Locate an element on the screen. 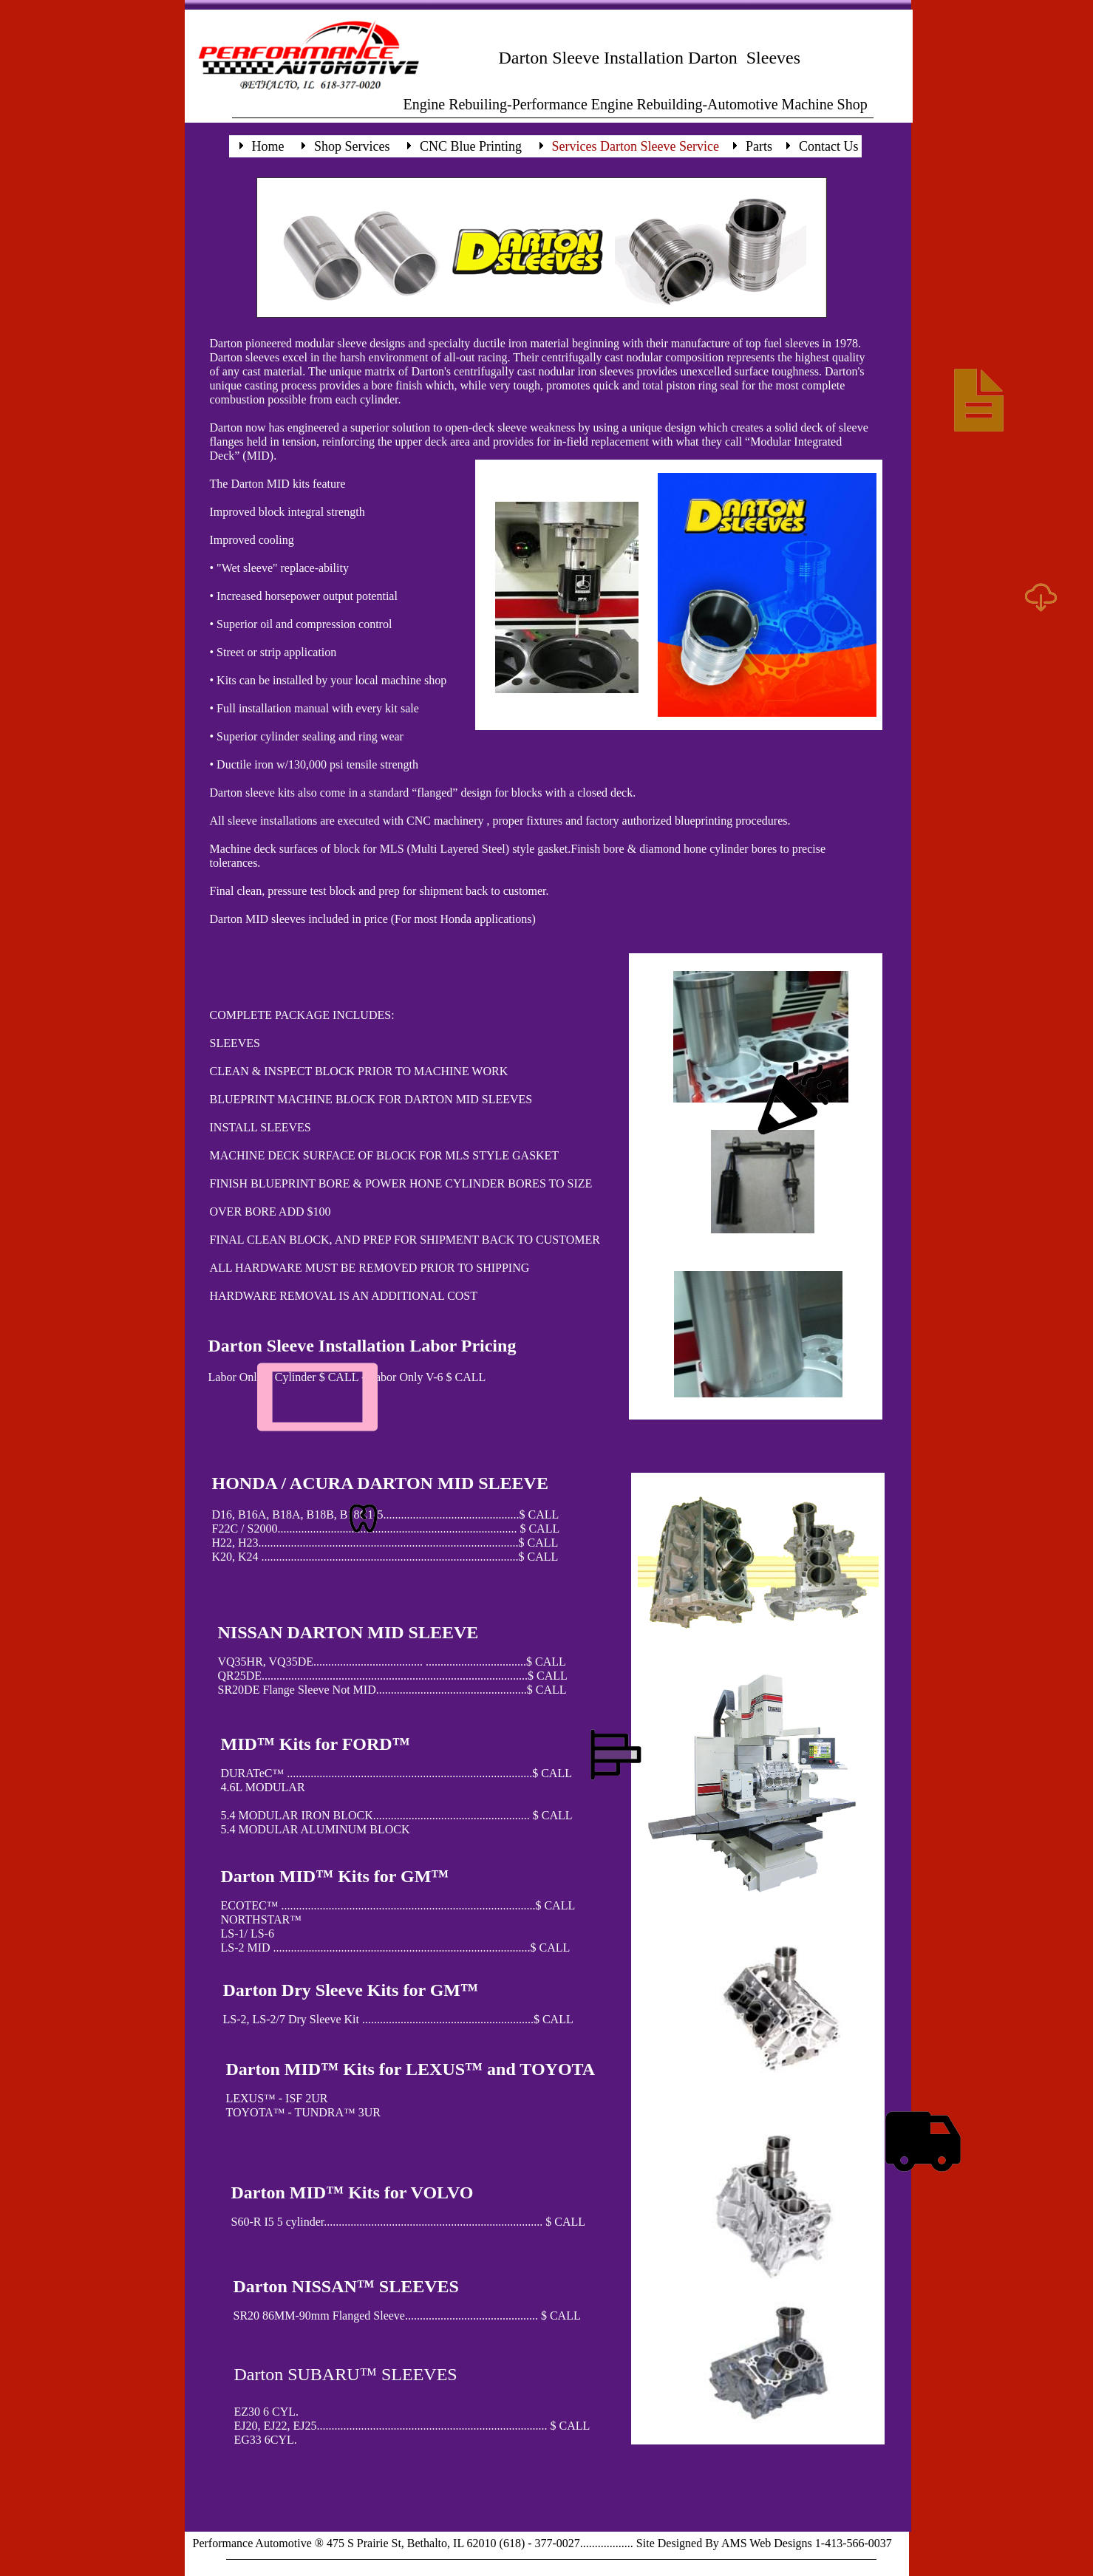  celebration or success notification is located at coordinates (790, 1102).